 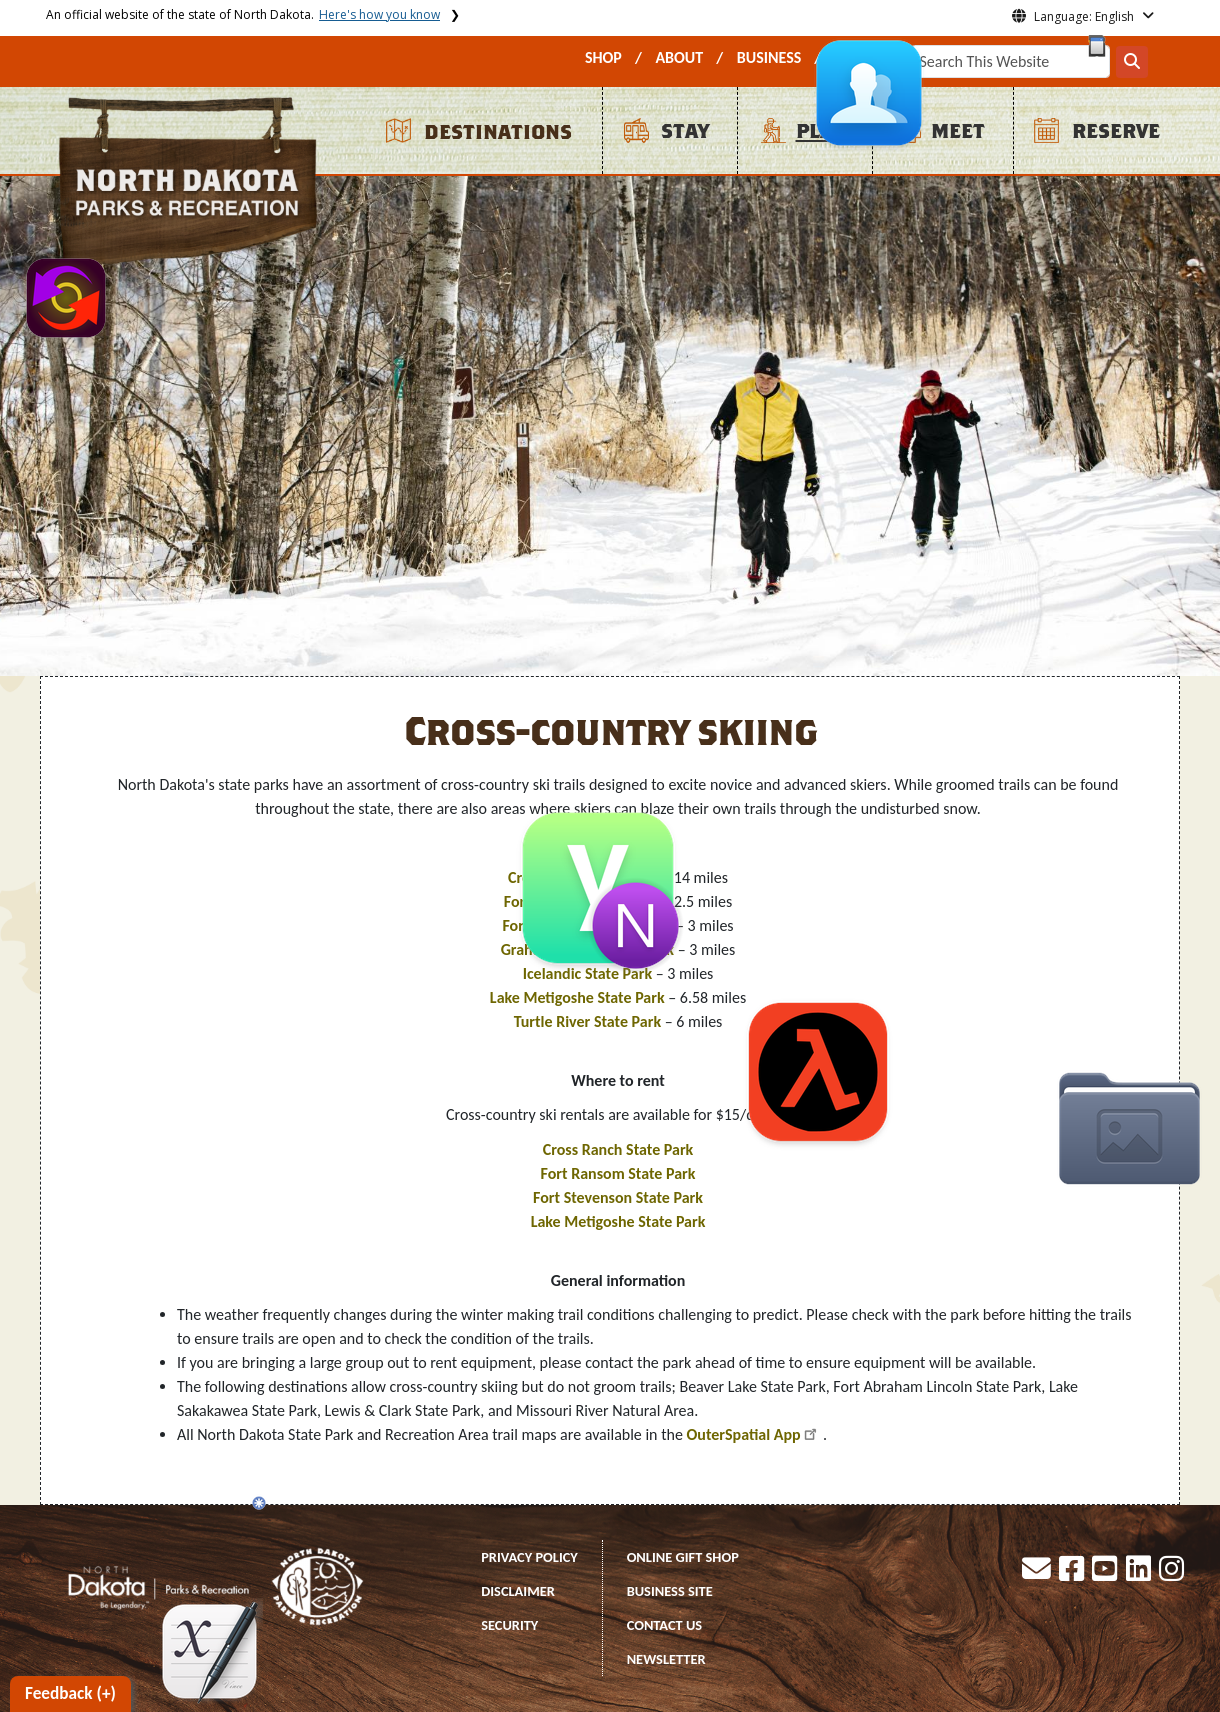 I want to click on open xournal note-taking app, so click(x=209, y=1651).